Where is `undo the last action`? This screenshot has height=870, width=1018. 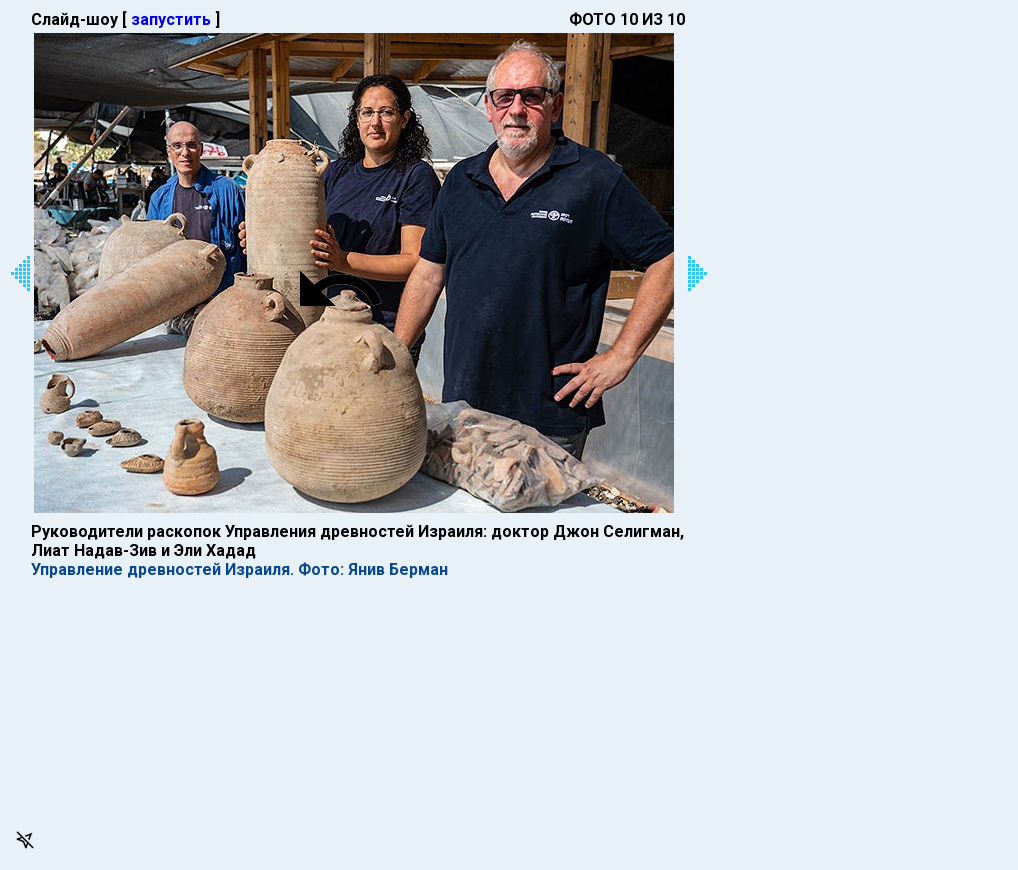
undo the last action is located at coordinates (340, 290).